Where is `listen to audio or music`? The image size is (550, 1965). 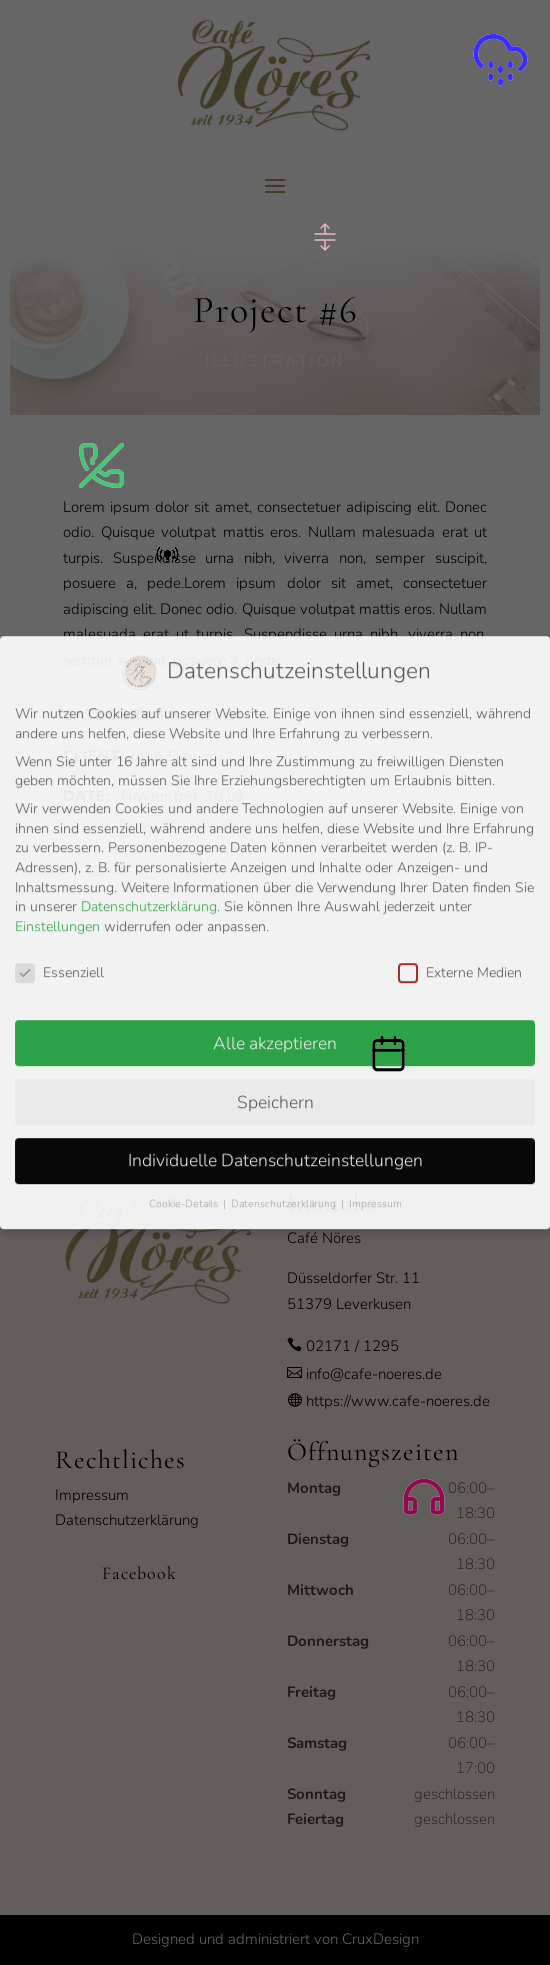 listen to audio or music is located at coordinates (424, 1499).